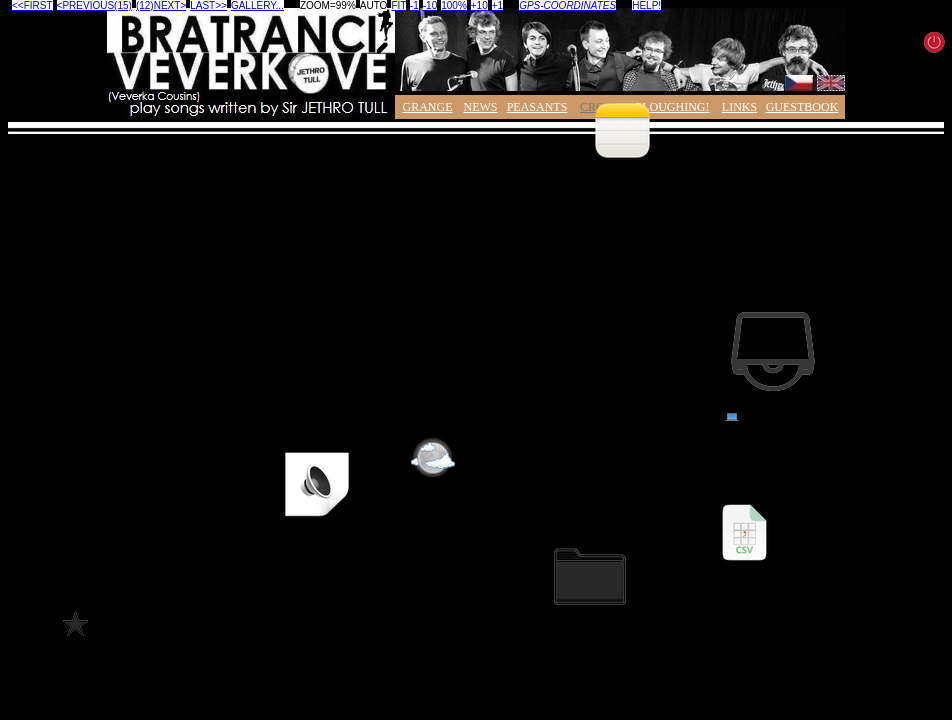 Image resolution: width=952 pixels, height=720 pixels. I want to click on represents this macbook air device in system settings, so click(732, 416).